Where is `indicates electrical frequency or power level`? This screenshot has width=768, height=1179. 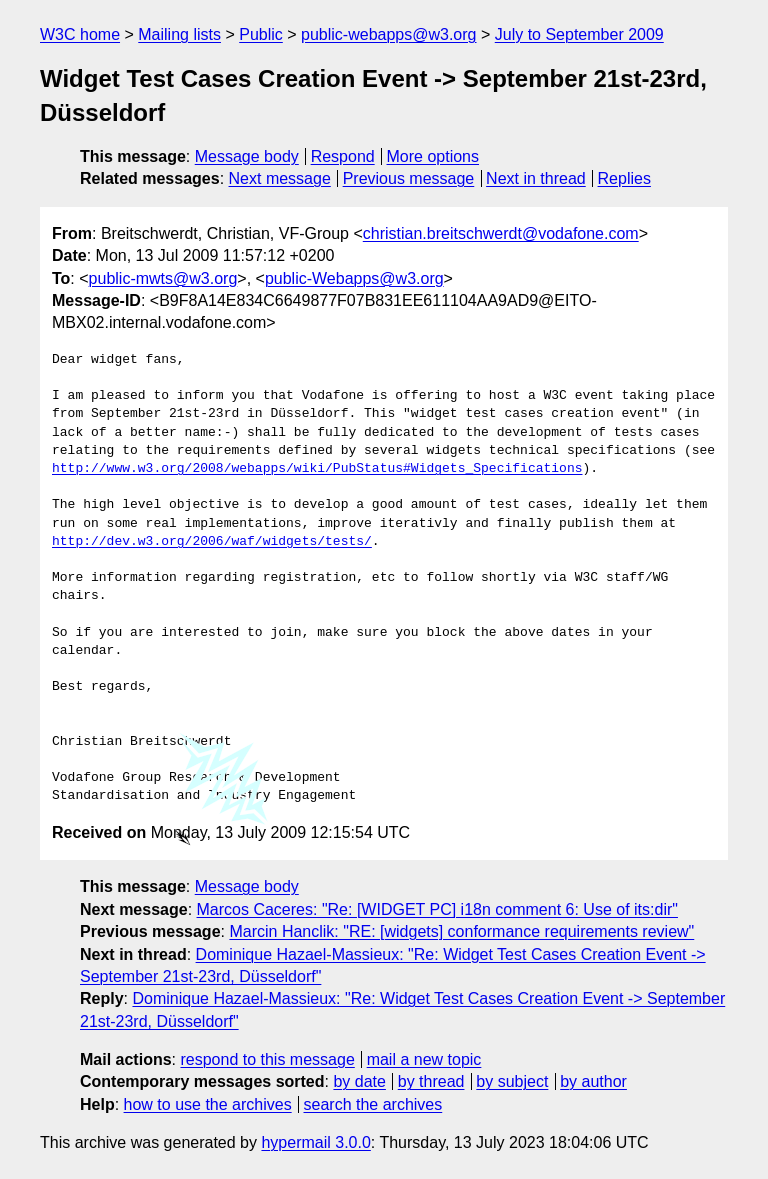 indicates electrical frequency or power level is located at coordinates (222, 778).